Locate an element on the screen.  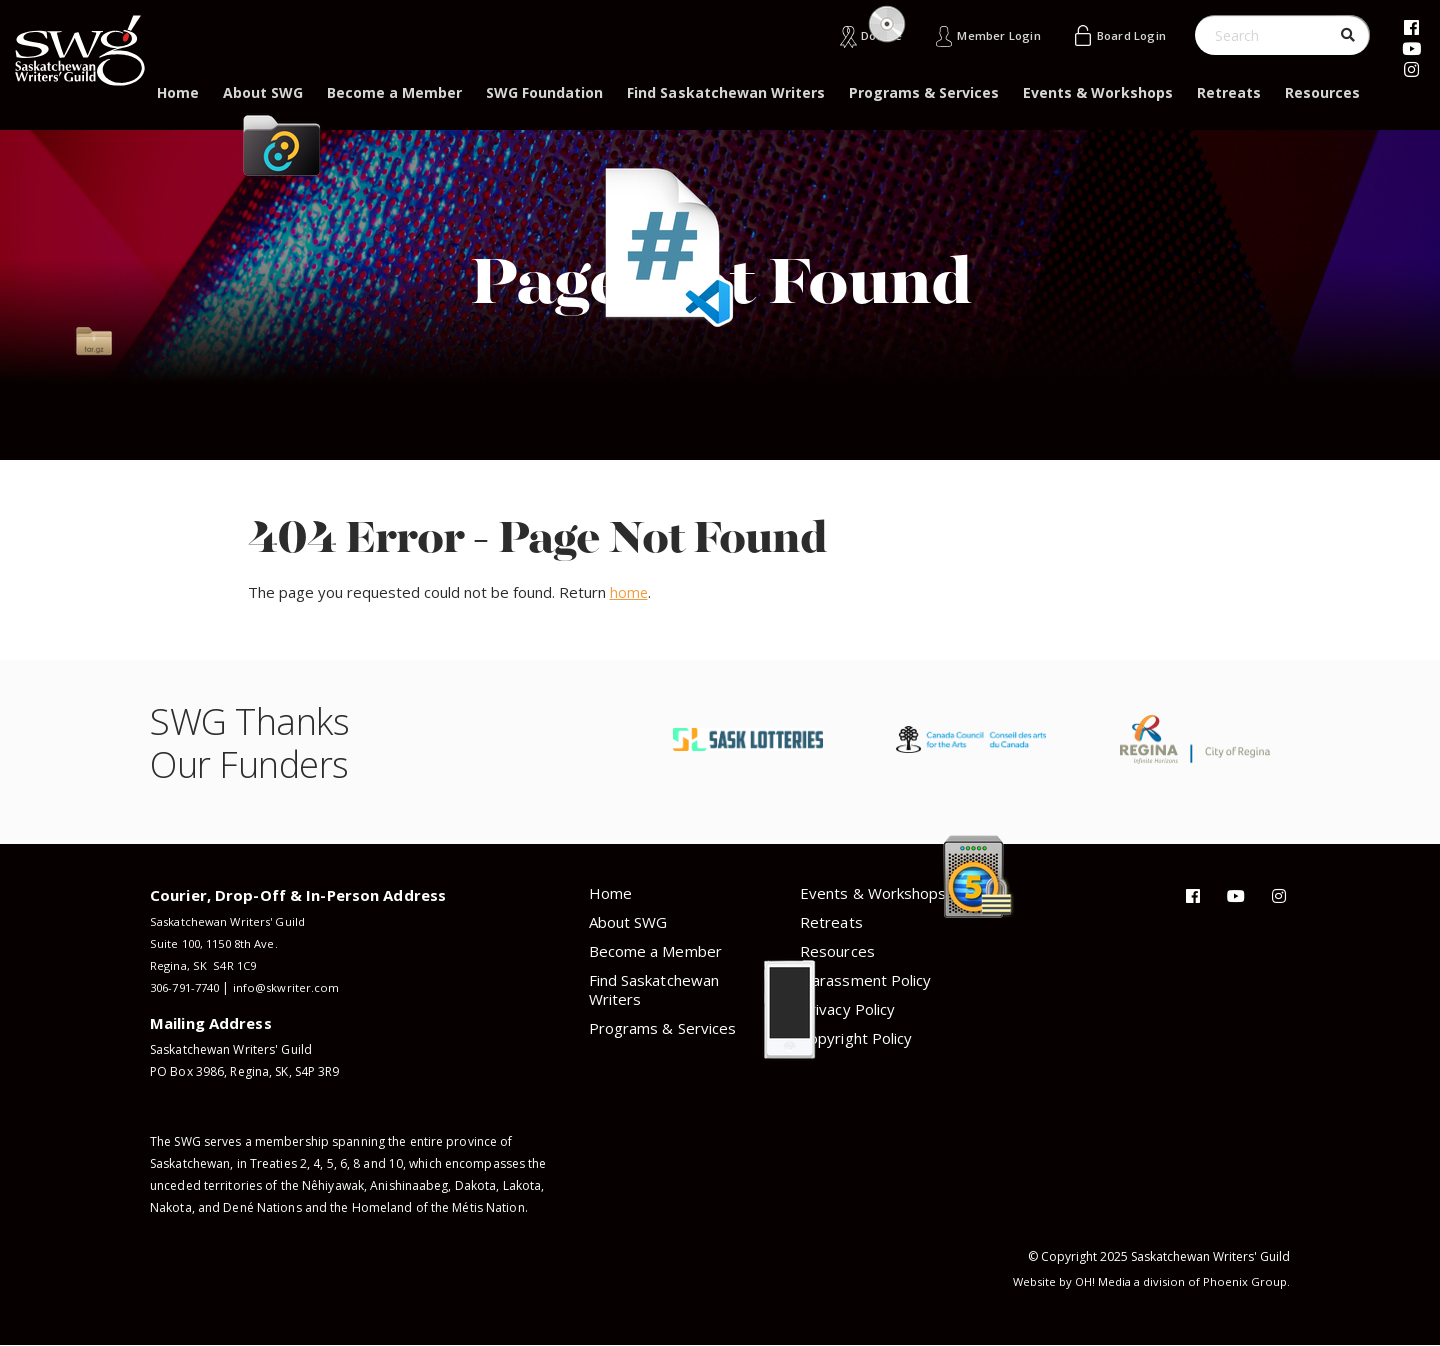
open tauri project folder is located at coordinates (281, 147).